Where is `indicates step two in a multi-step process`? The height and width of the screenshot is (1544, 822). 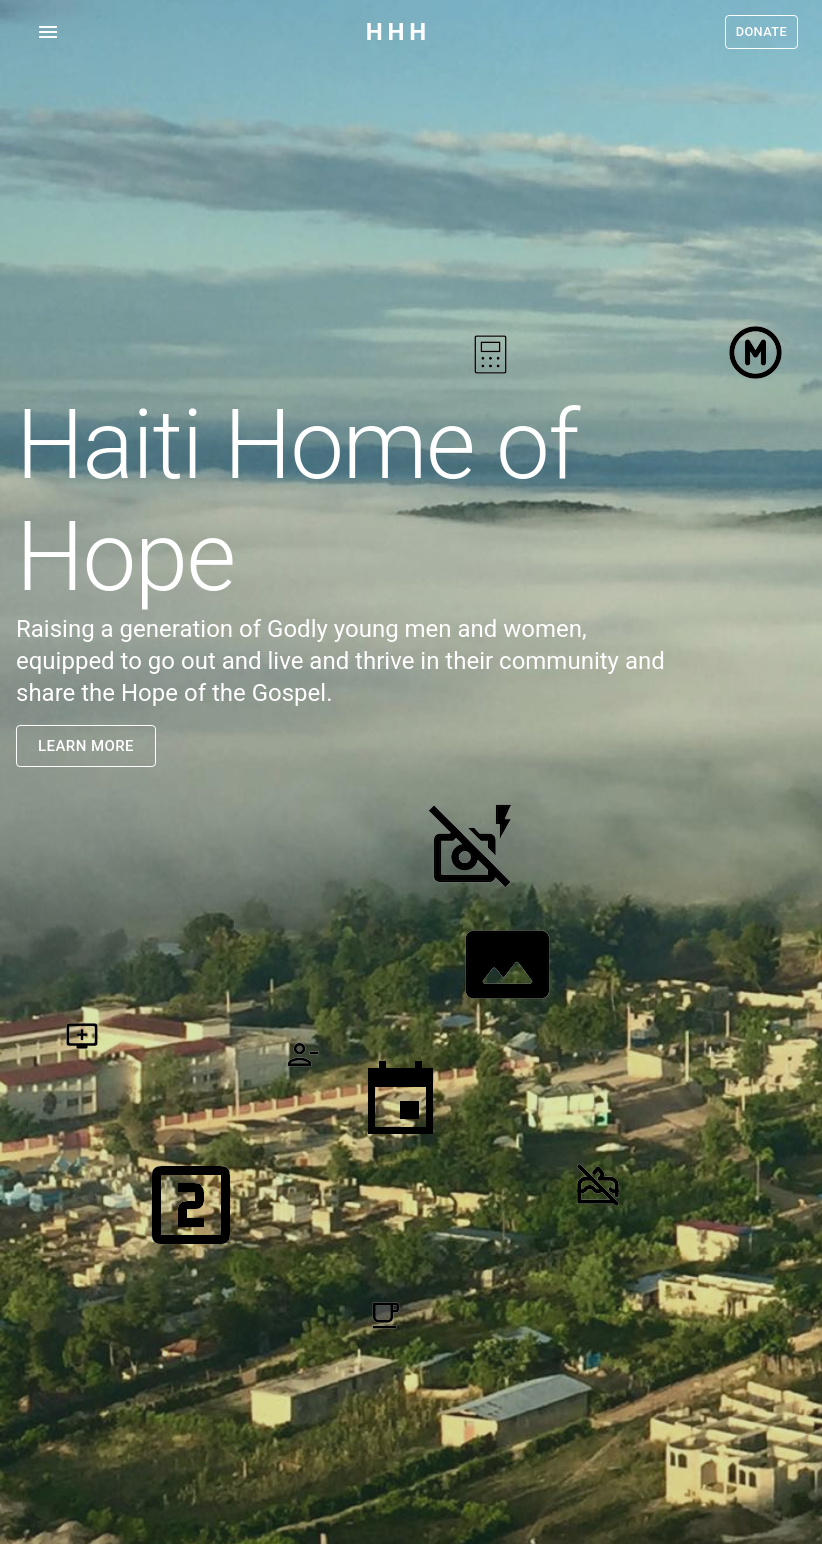 indicates step two in a multi-step process is located at coordinates (191, 1205).